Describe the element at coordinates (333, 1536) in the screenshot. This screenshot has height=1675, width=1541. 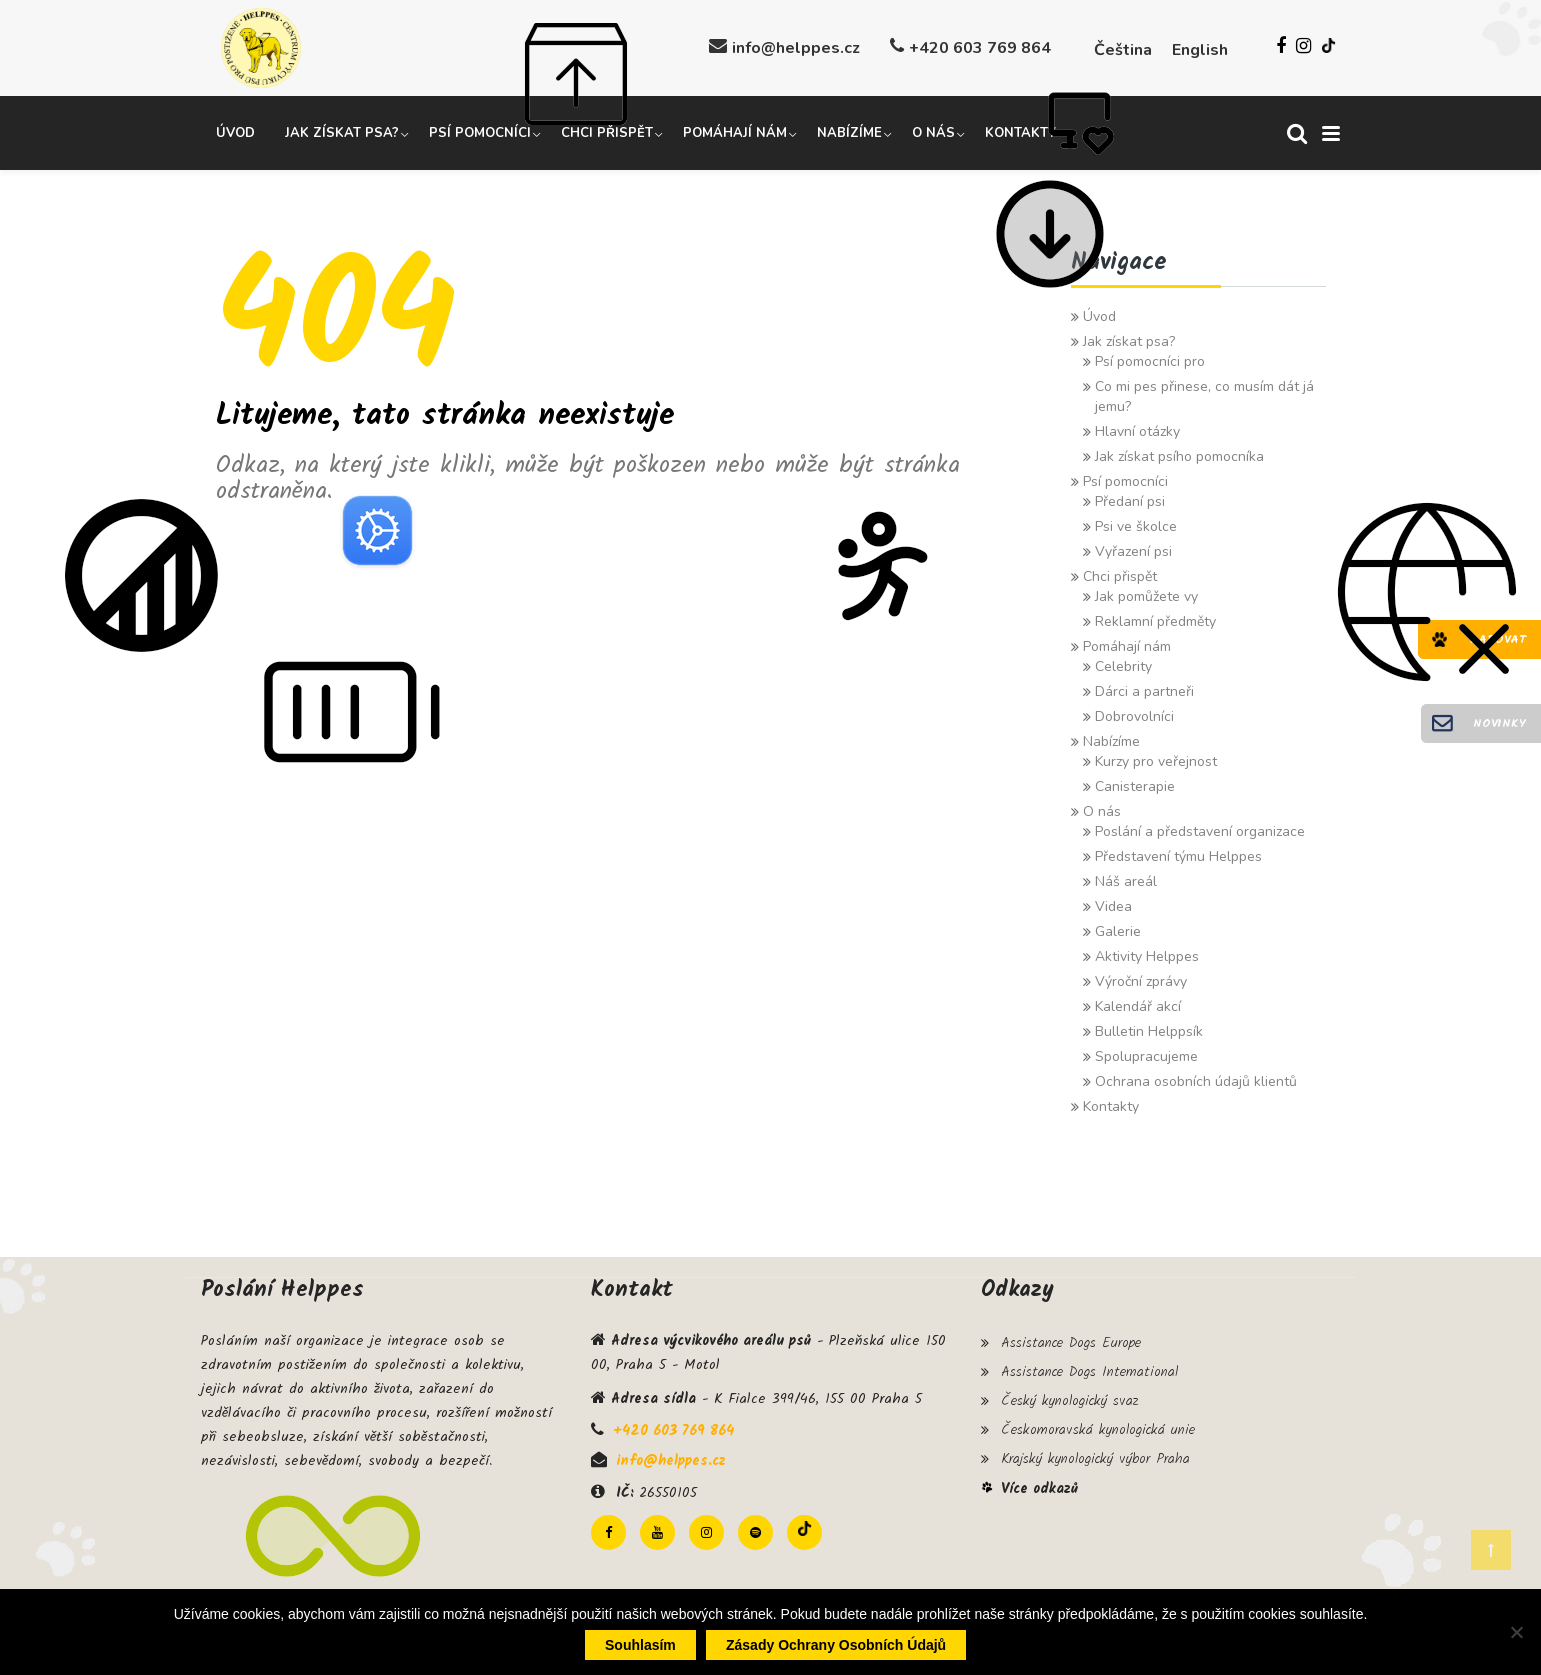
I see `indicates unlimited or infinite content` at that location.